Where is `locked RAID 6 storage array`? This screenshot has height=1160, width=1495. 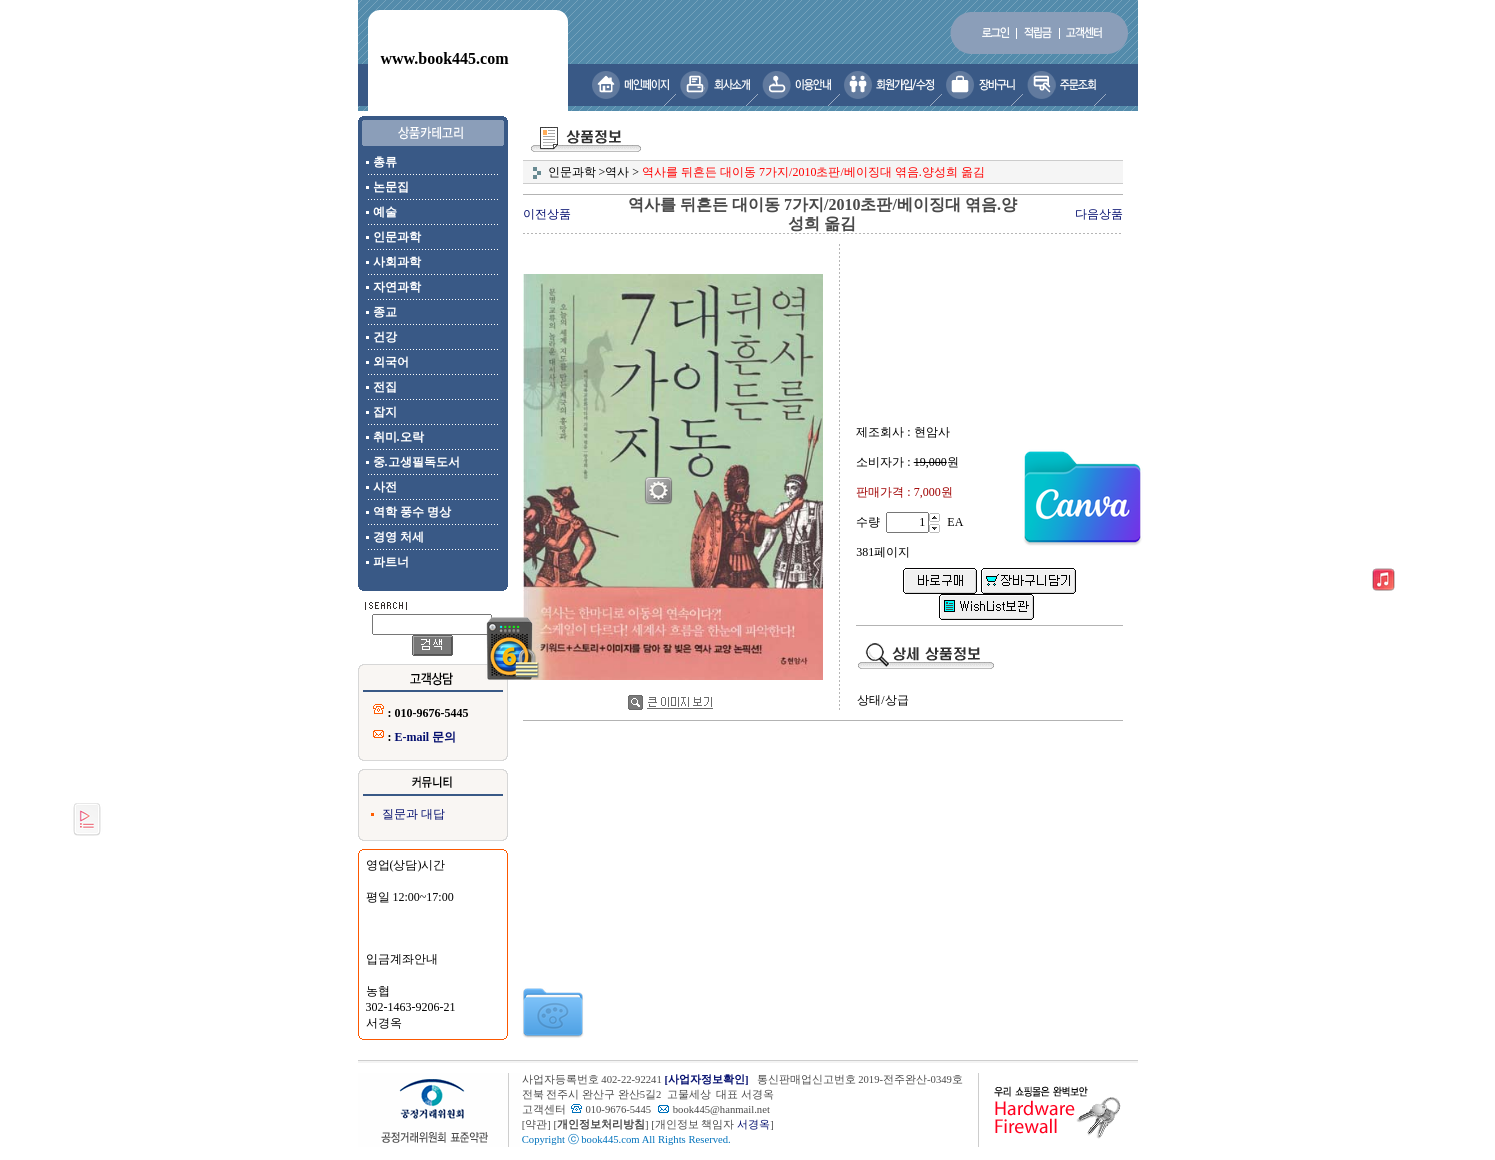
locked RAID 6 storage array is located at coordinates (509, 648).